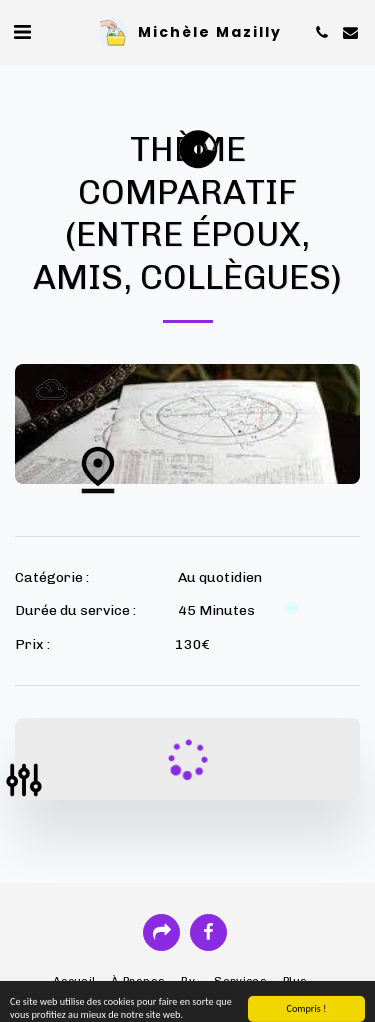  I want to click on drop a pin on the map, so click(98, 470).